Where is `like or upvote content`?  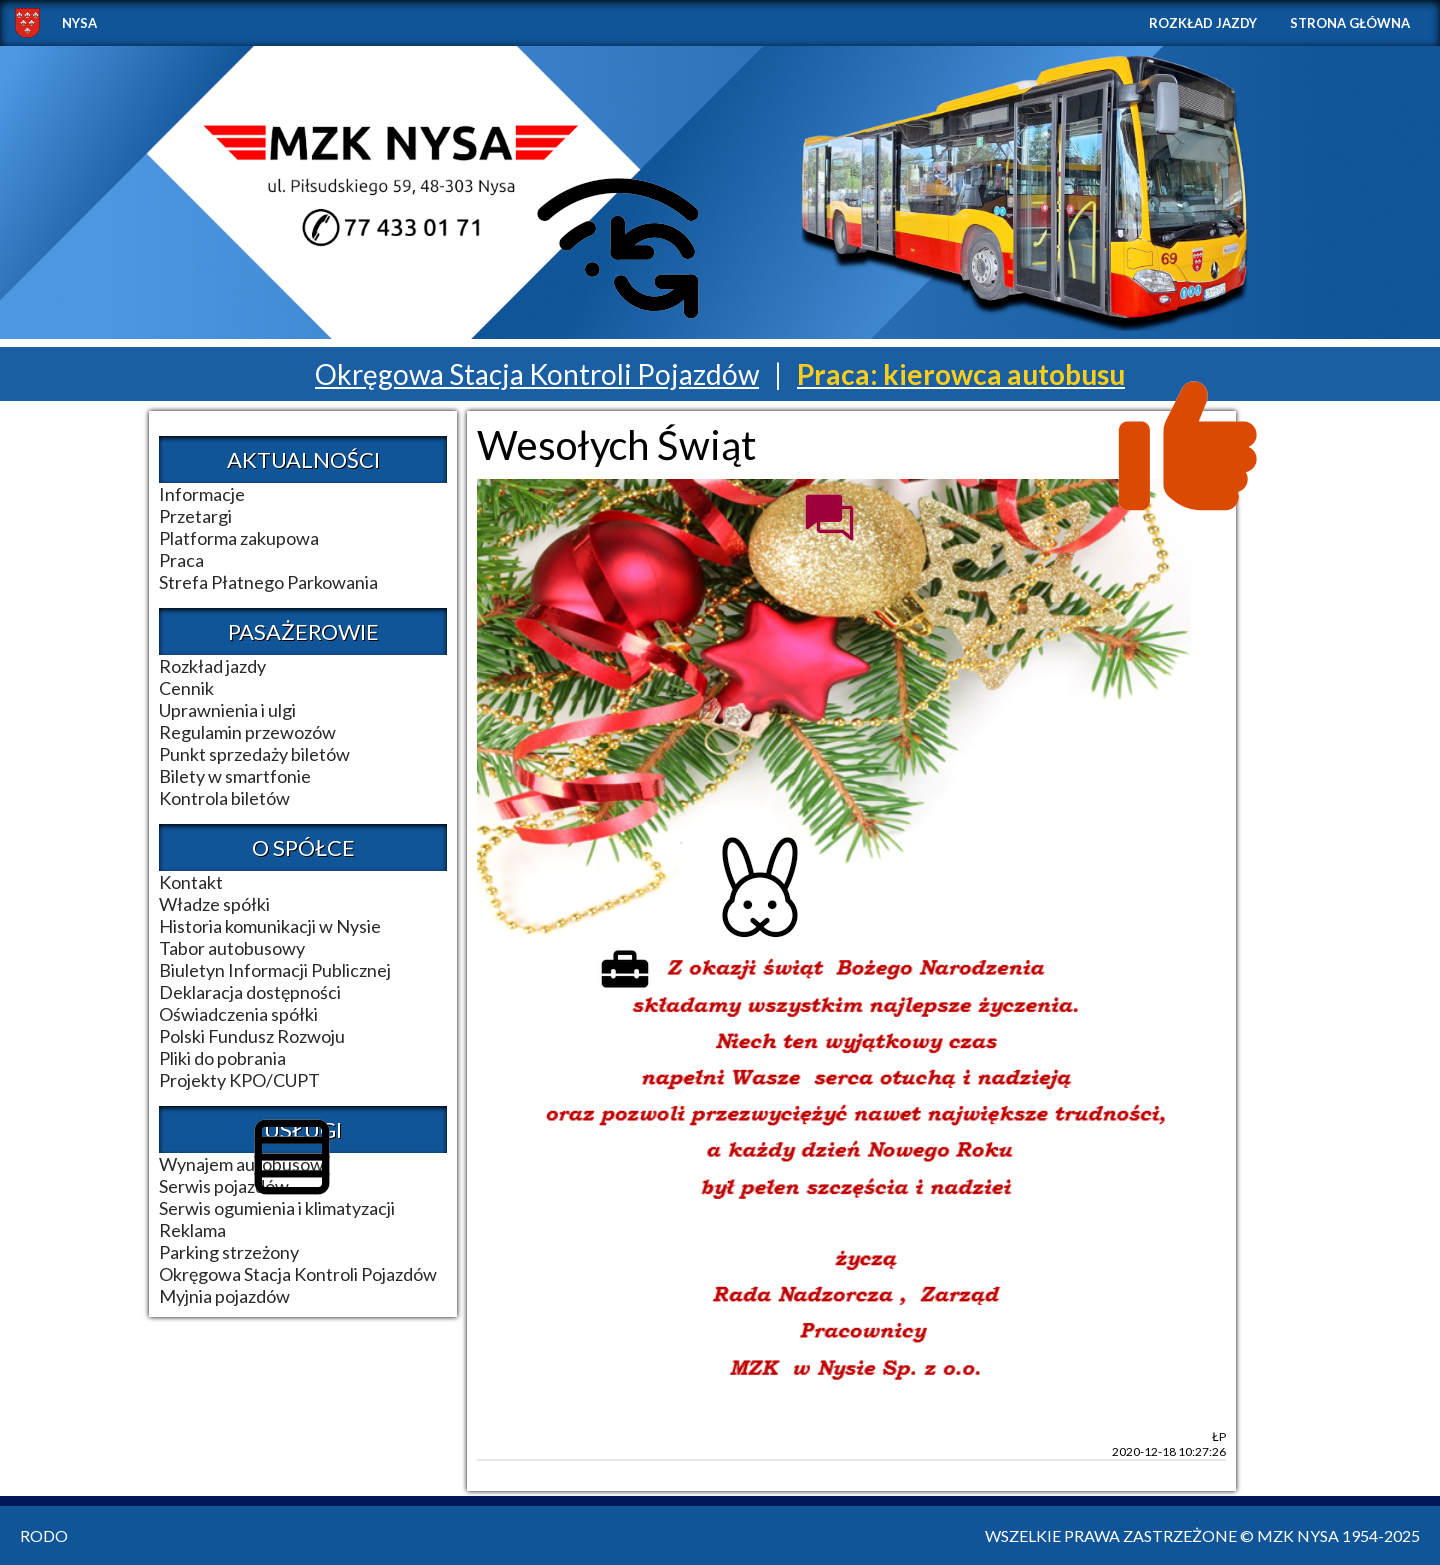 like or upvote content is located at coordinates (1190, 448).